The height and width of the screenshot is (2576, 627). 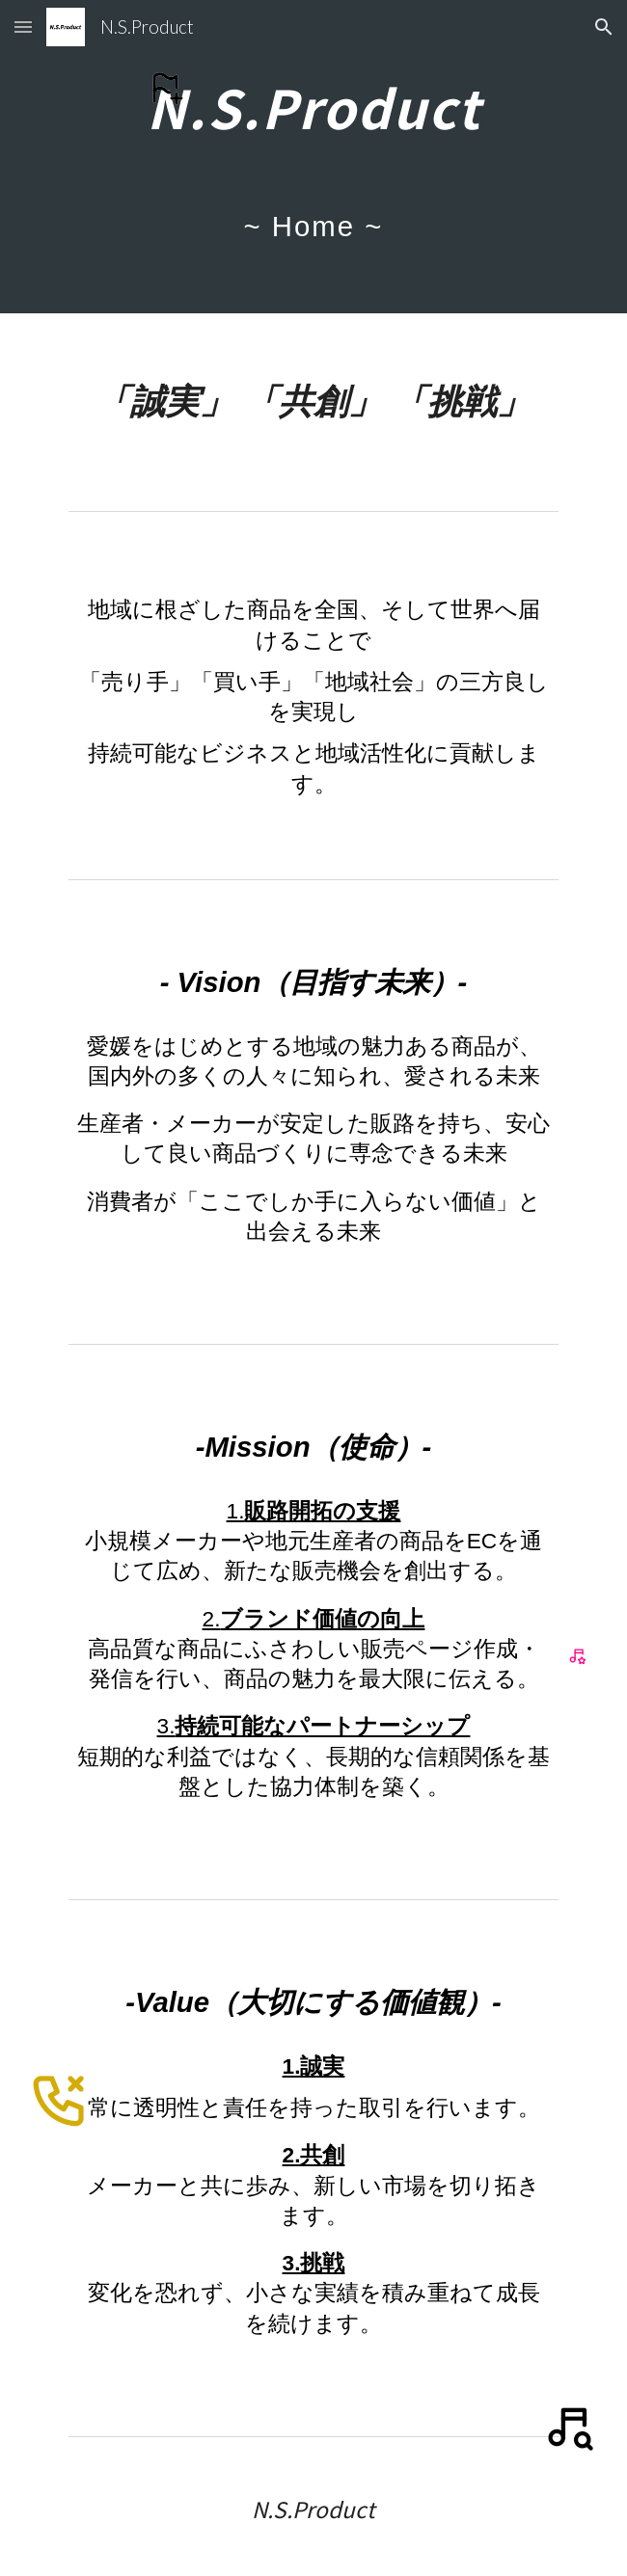 I want to click on end or cancel a phone call, so click(x=60, y=2100).